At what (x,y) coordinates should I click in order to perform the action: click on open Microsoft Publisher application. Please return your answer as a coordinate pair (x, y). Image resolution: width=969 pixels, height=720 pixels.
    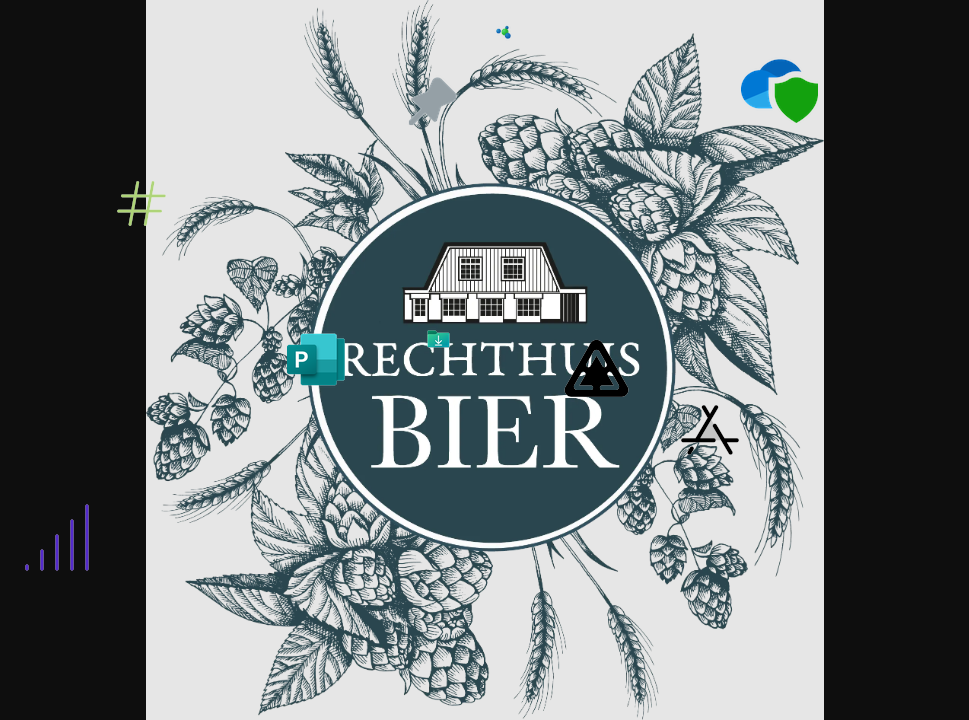
    Looking at the image, I should click on (316, 359).